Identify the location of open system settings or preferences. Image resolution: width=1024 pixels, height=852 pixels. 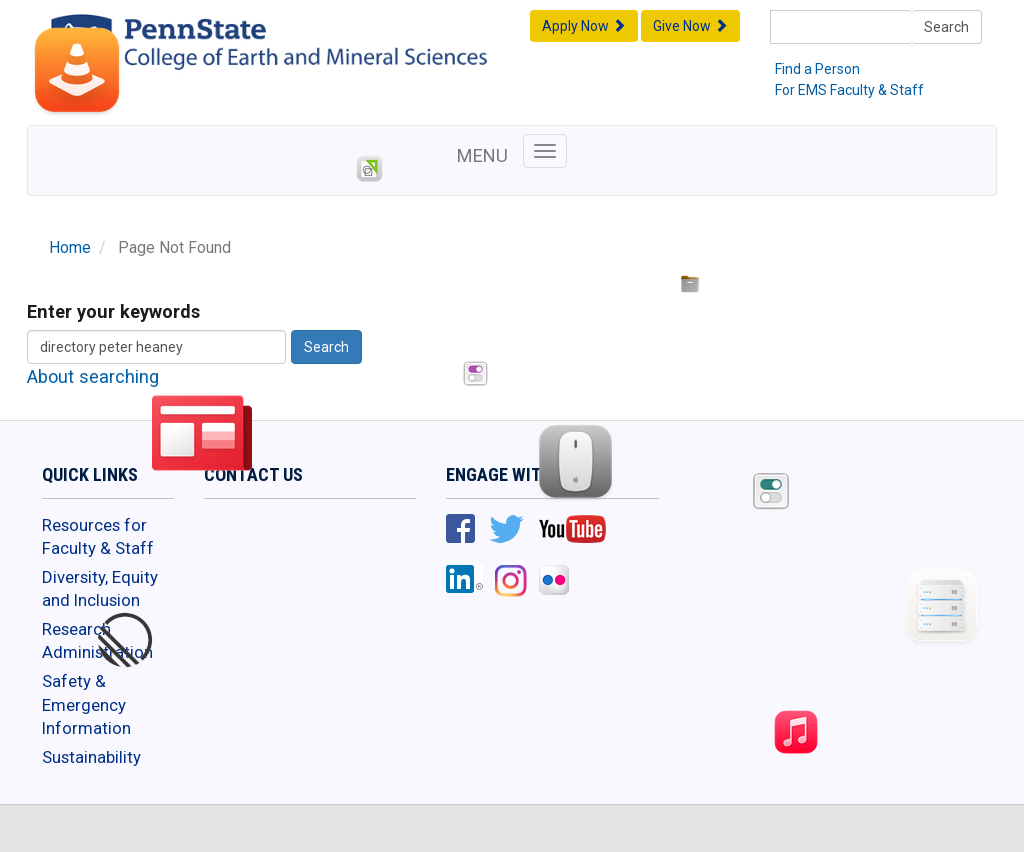
(771, 491).